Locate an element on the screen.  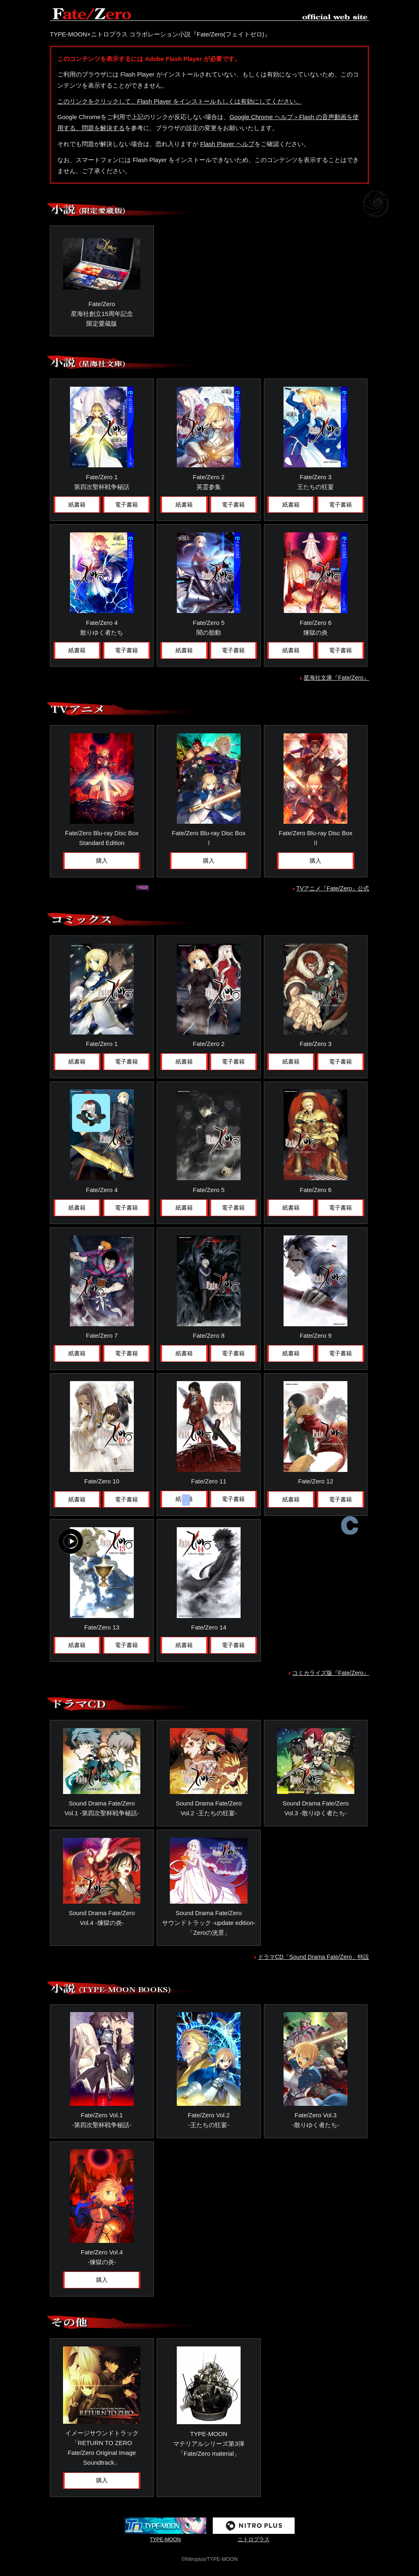
open youtube music app is located at coordinates (70, 1541).